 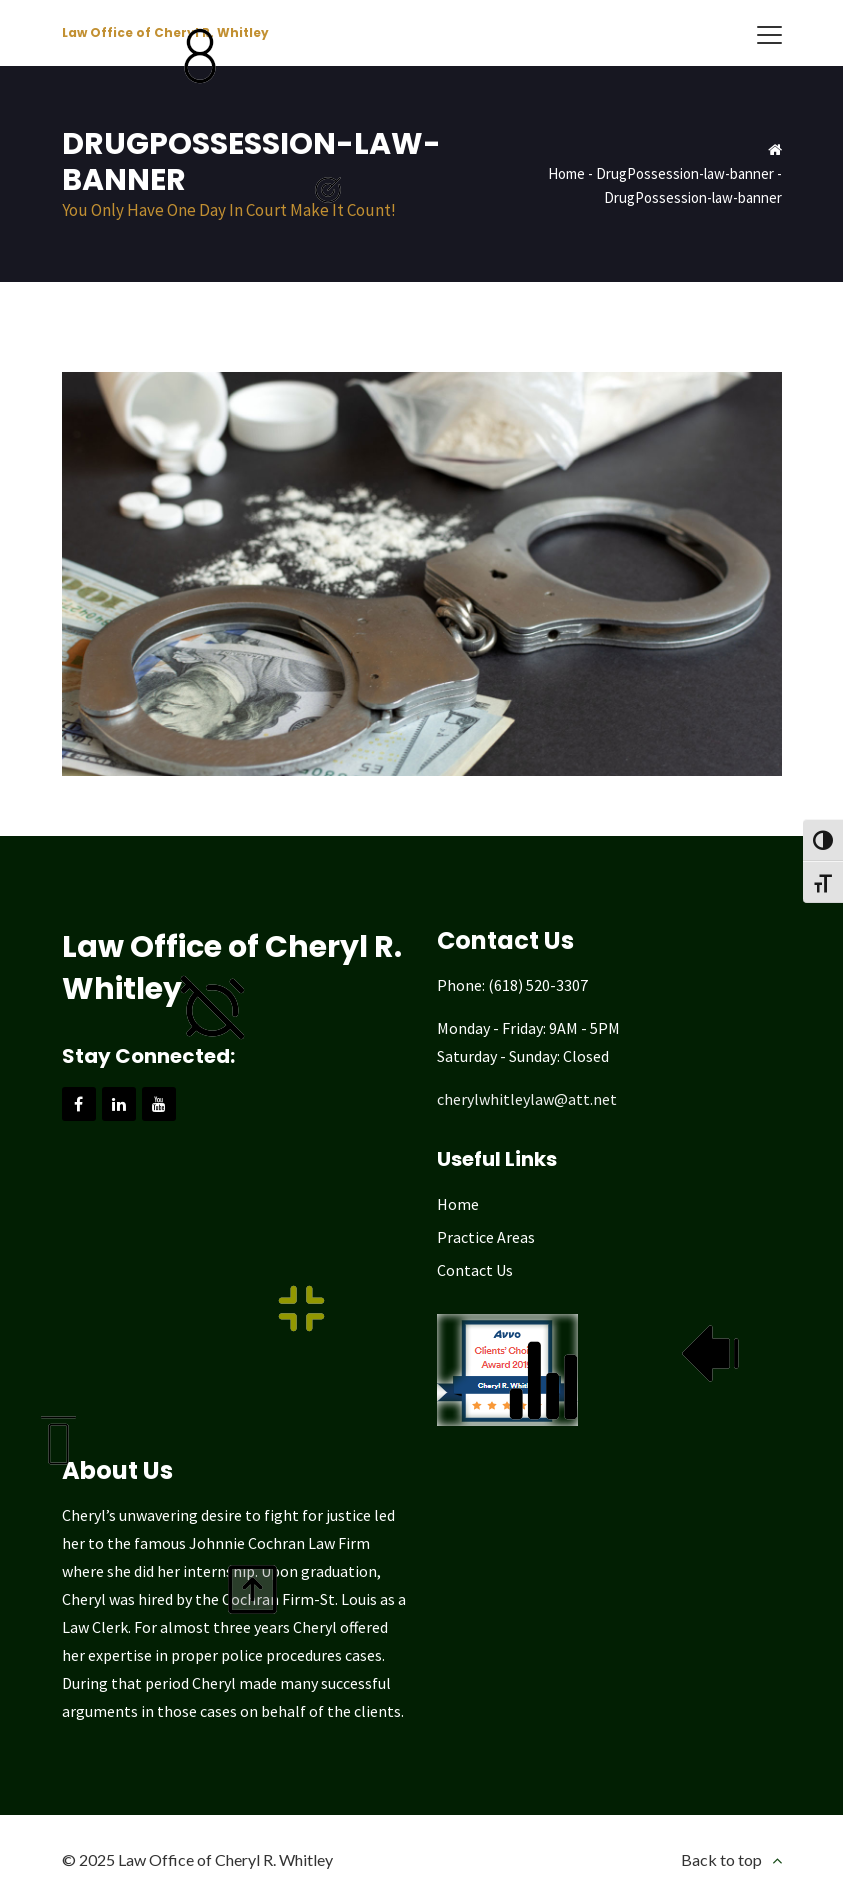 I want to click on align object to top edge, so click(x=58, y=1439).